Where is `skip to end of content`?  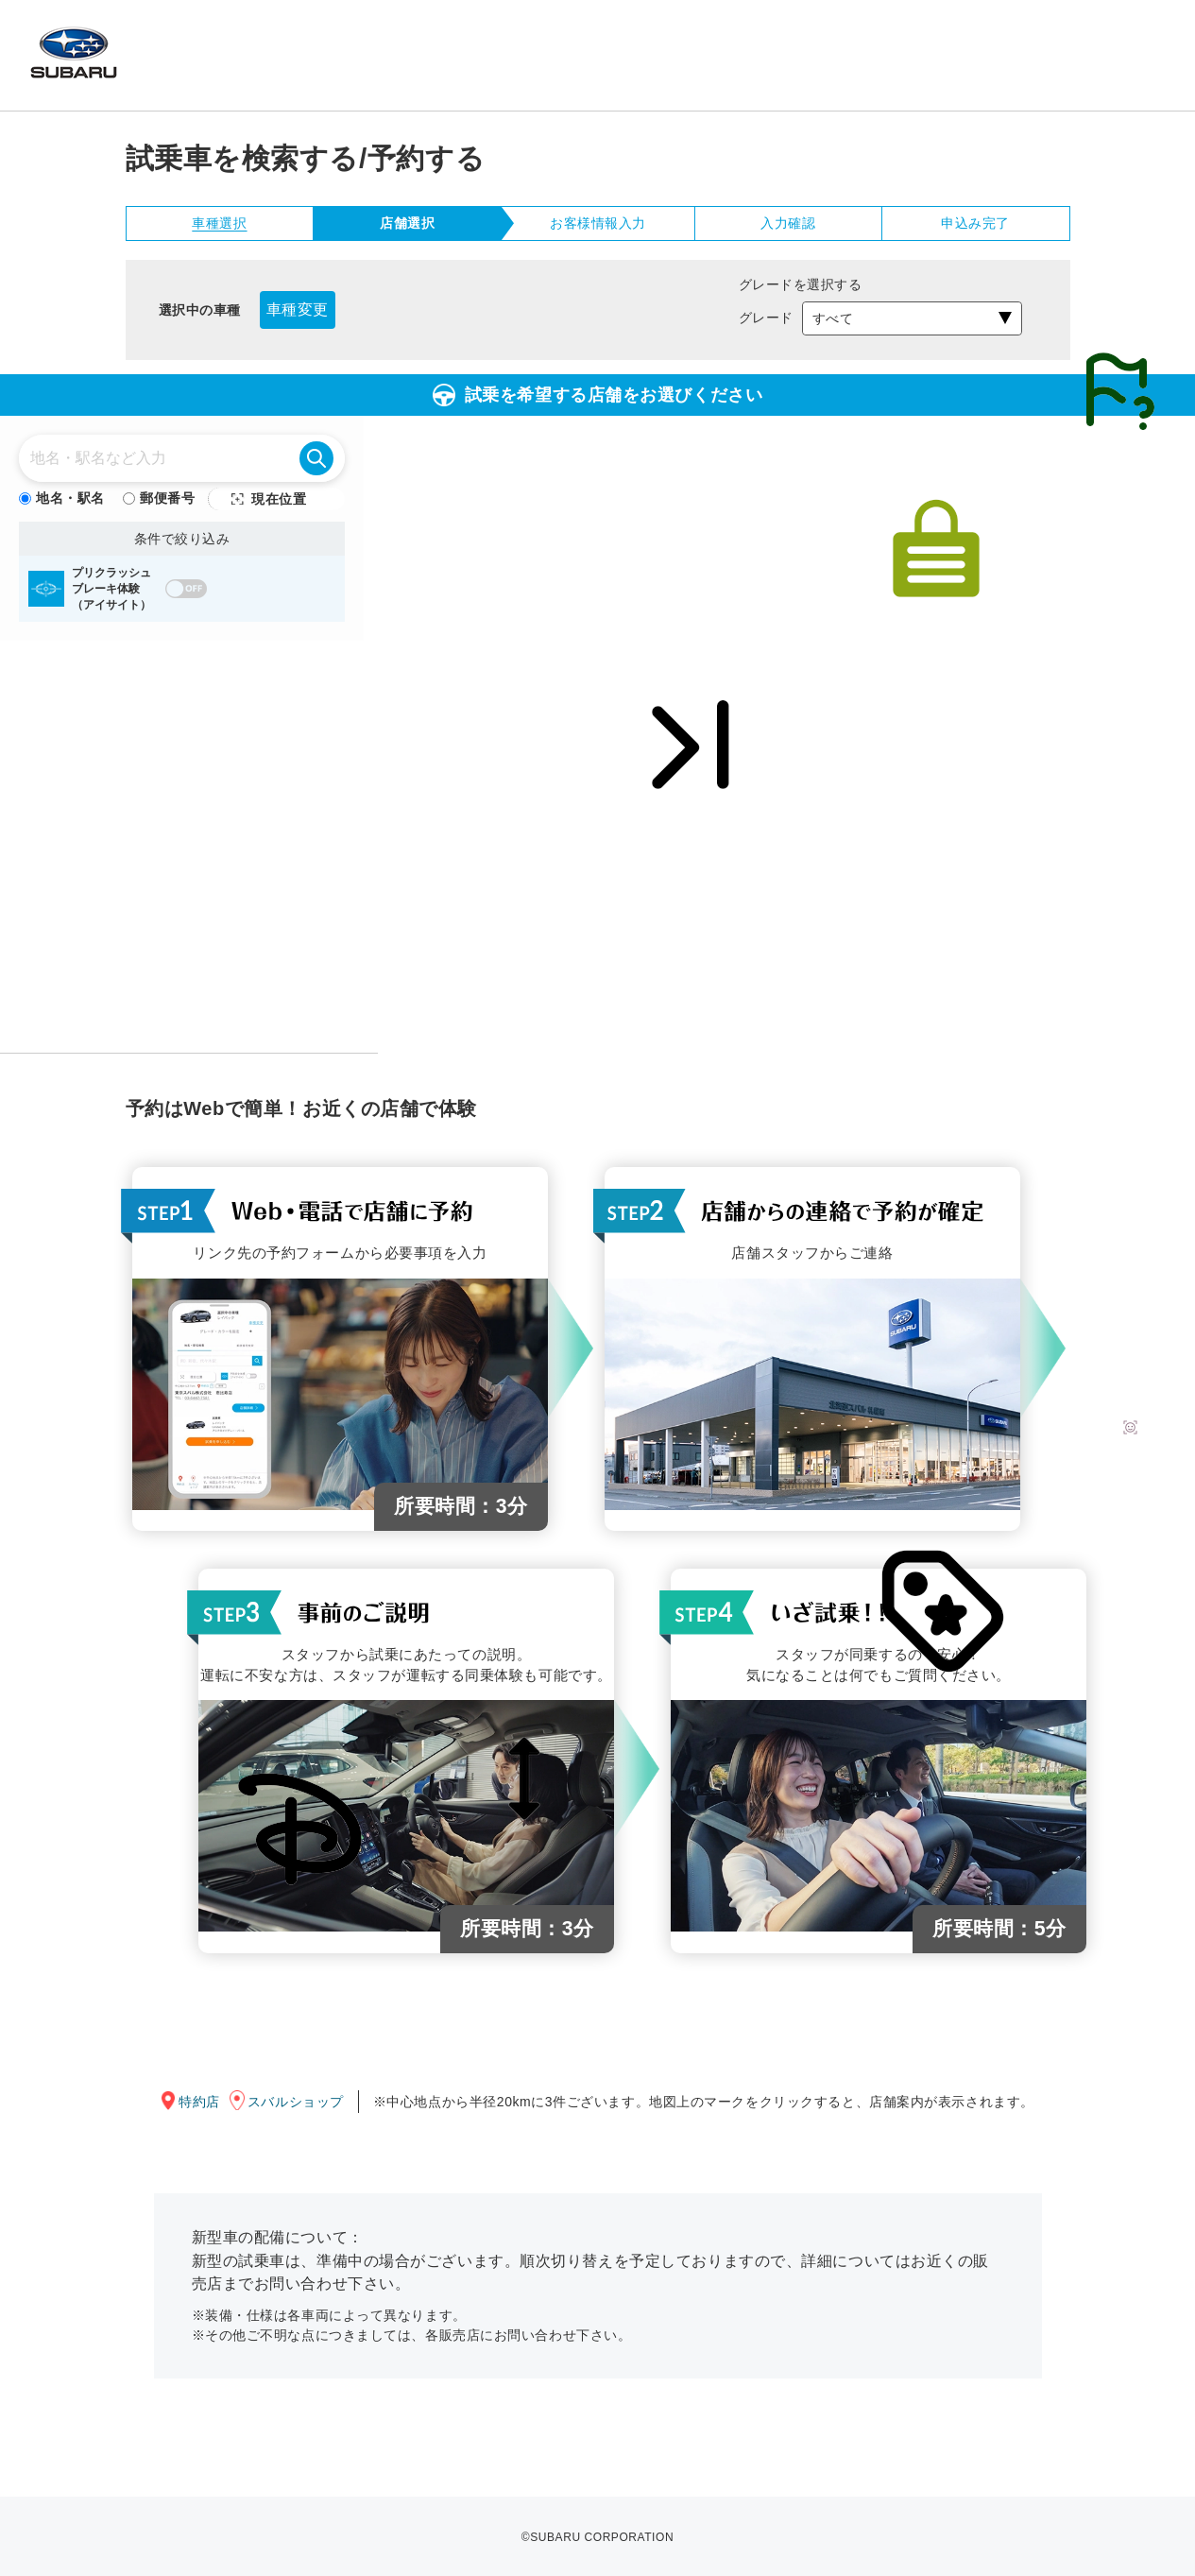
skip to end of content is located at coordinates (693, 747).